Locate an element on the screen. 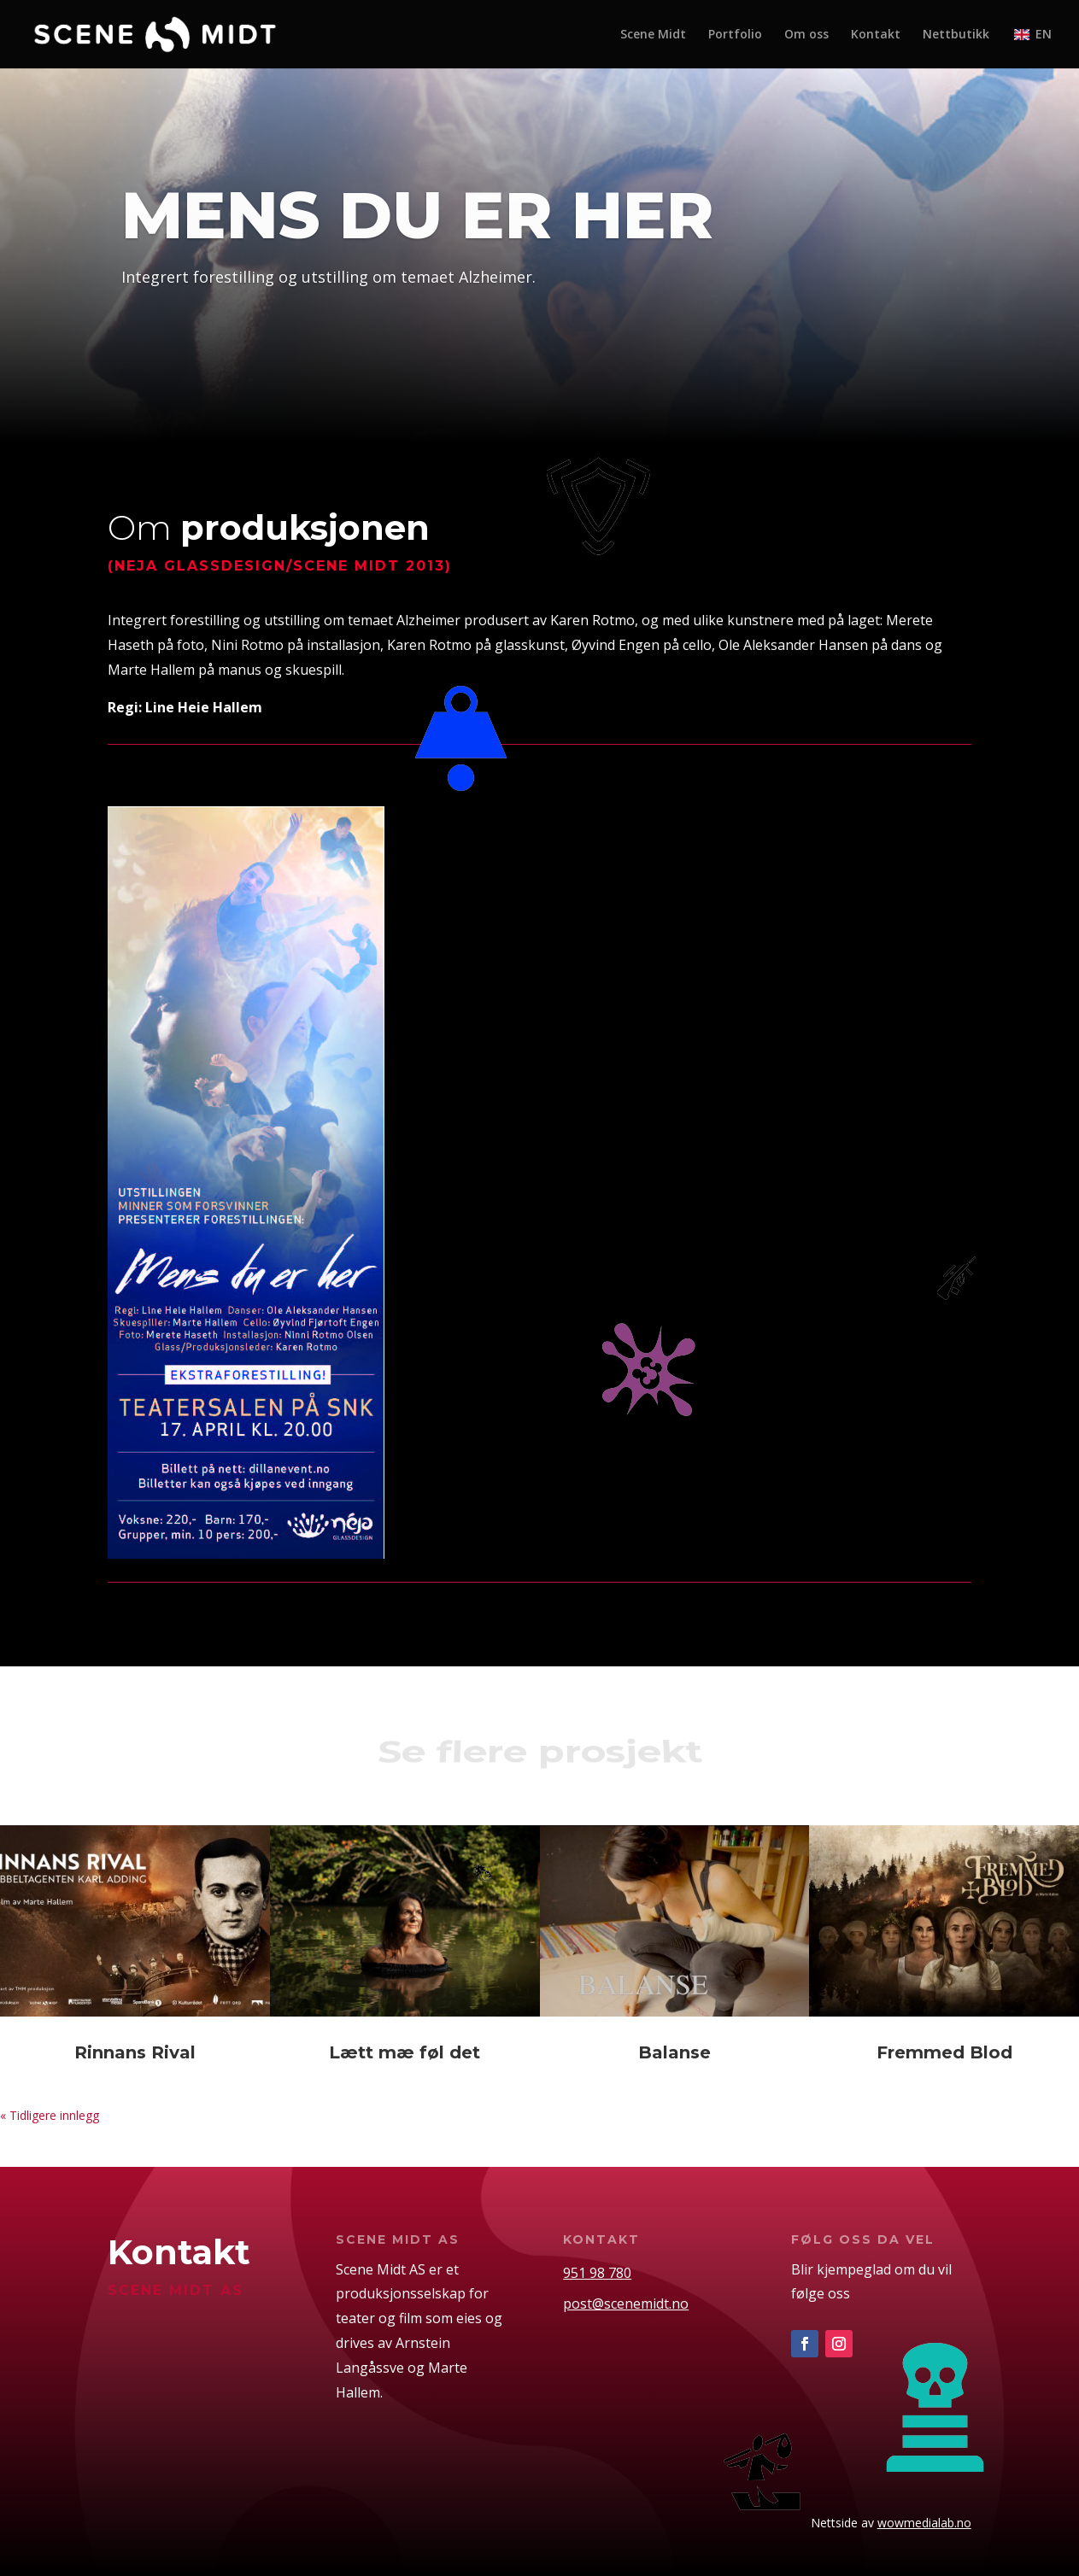 The width and height of the screenshot is (1079, 2576). indicates a telefrag kill in-game is located at coordinates (935, 2407).